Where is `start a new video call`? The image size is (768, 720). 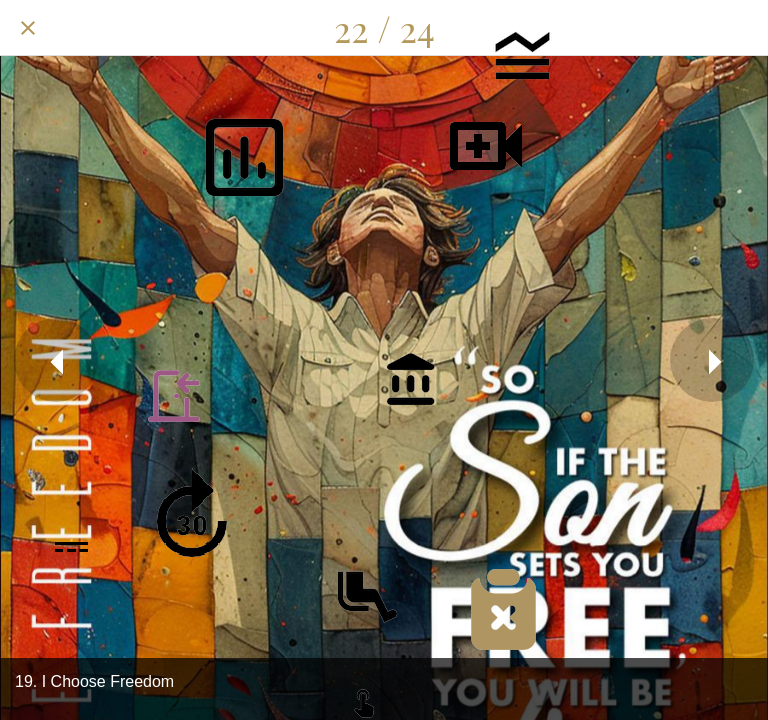
start a new video call is located at coordinates (486, 146).